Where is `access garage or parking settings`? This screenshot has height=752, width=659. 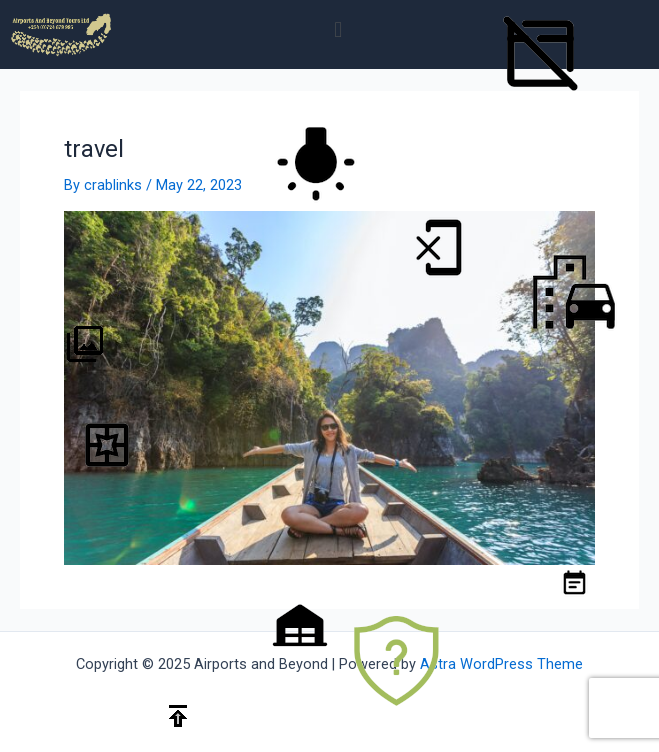 access garage or parking settings is located at coordinates (300, 628).